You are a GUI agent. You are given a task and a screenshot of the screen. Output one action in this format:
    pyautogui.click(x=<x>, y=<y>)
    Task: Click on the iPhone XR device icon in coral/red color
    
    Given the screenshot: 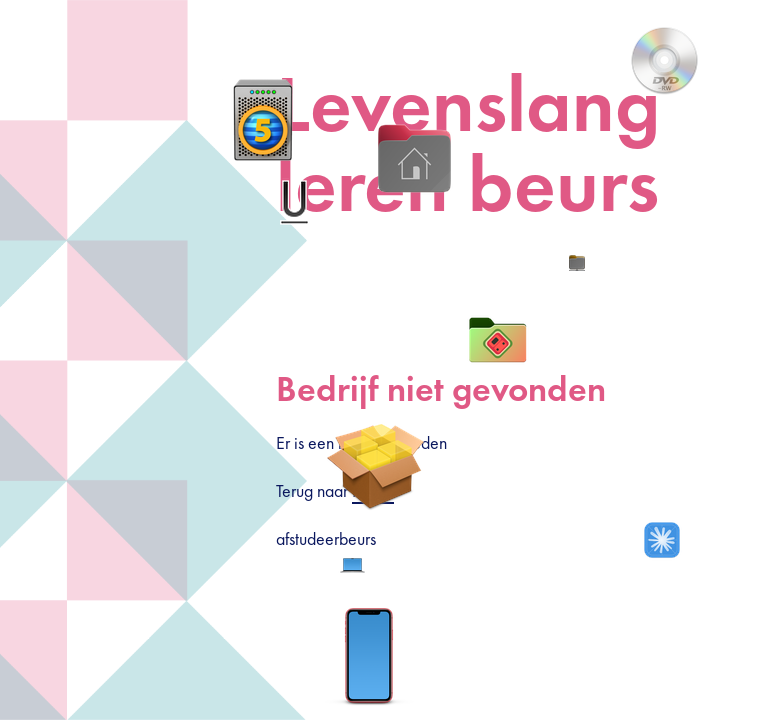 What is the action you would take?
    pyautogui.click(x=369, y=657)
    